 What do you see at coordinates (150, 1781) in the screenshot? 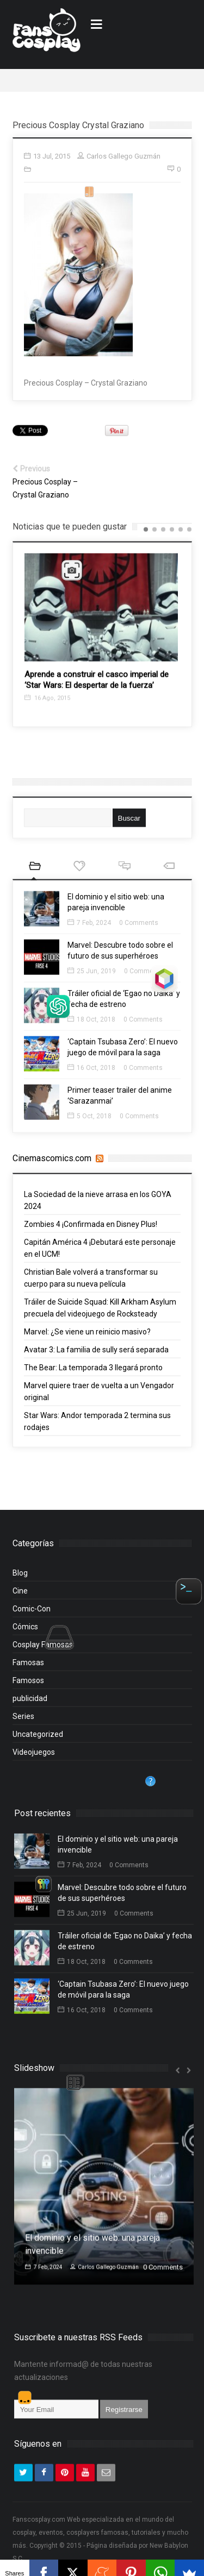
I see `open the help center or documentation` at bounding box center [150, 1781].